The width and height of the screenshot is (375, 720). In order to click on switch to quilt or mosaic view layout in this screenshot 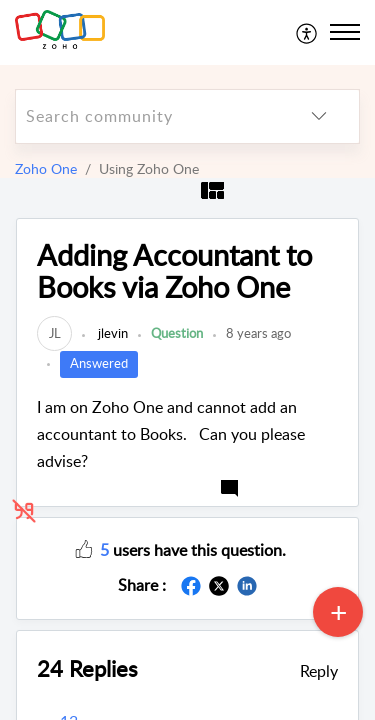, I will do `click(212, 191)`.